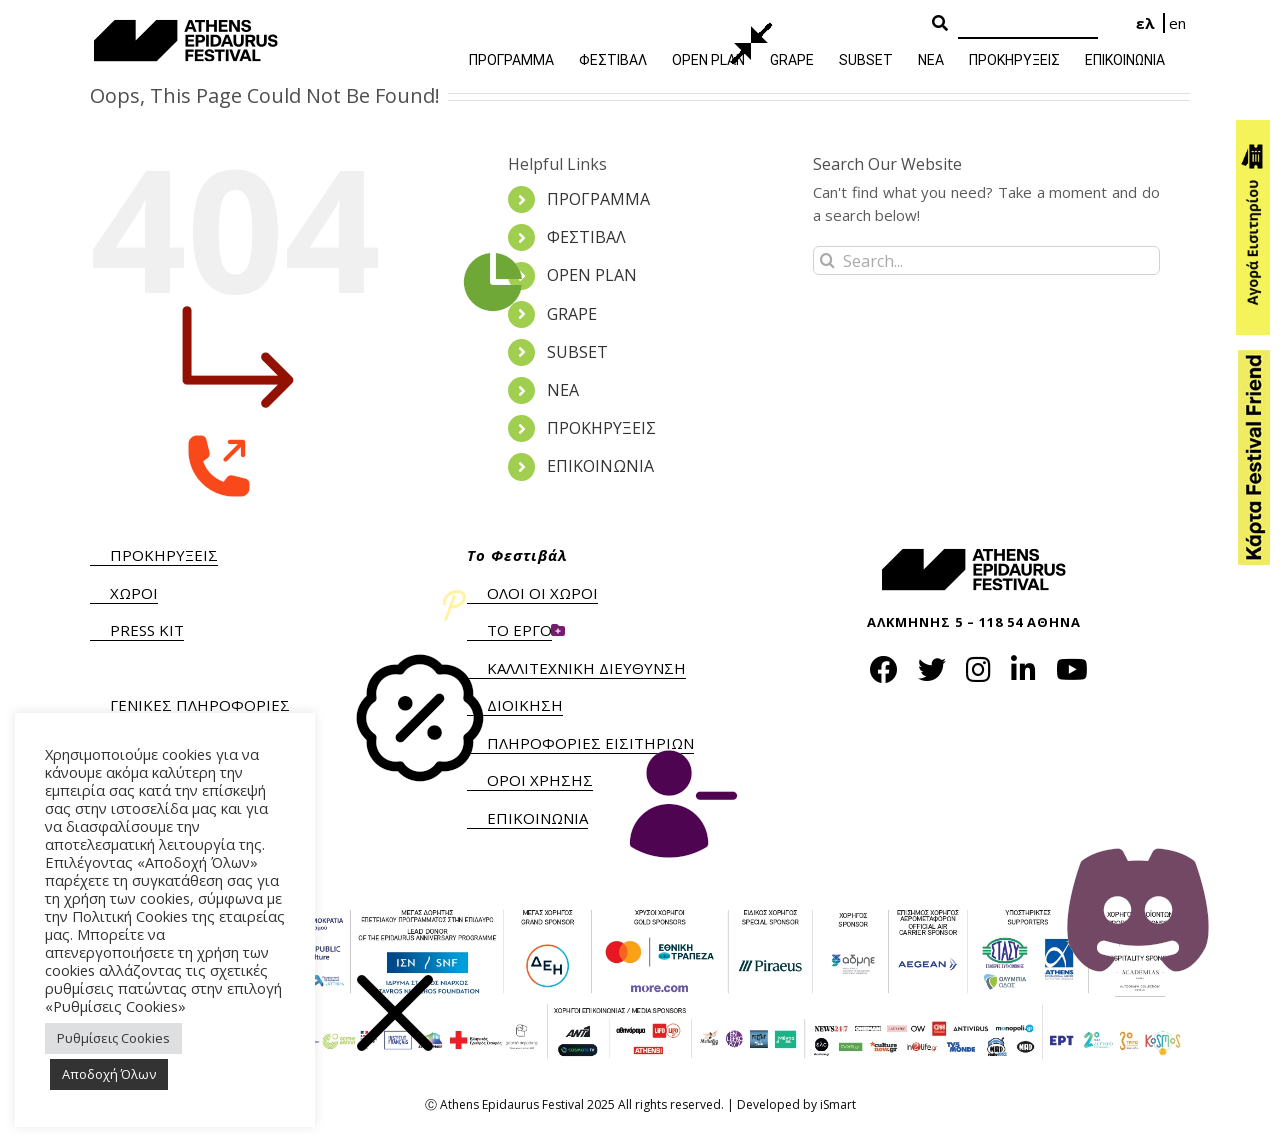  What do you see at coordinates (678, 804) in the screenshot?
I see `remove a user or contact` at bounding box center [678, 804].